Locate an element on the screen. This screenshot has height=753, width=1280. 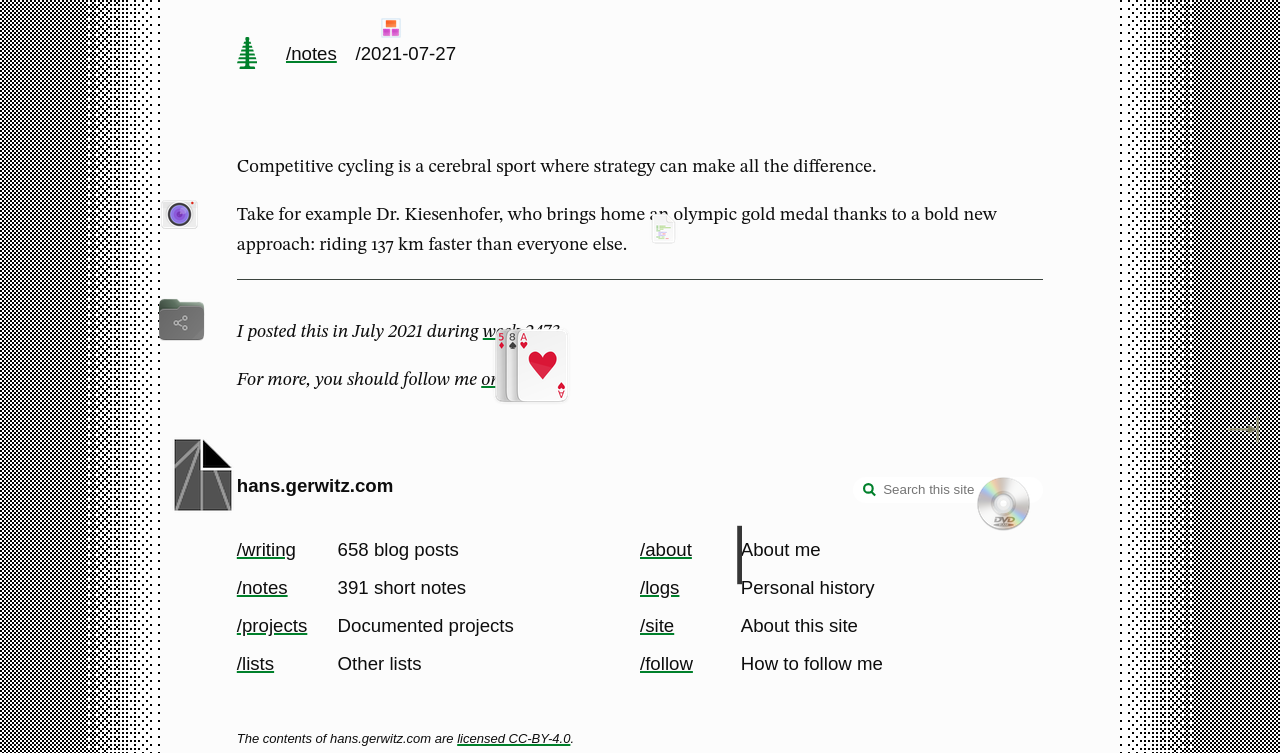
view draft emails in mail sidebar is located at coordinates (203, 475).